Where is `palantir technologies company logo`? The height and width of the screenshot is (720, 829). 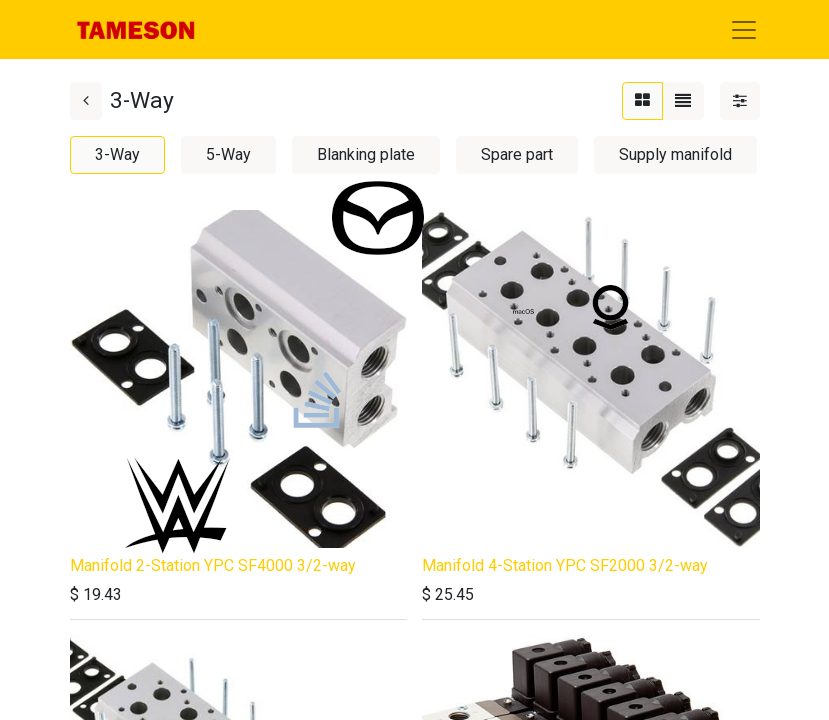
palantir technologies company logo is located at coordinates (610, 307).